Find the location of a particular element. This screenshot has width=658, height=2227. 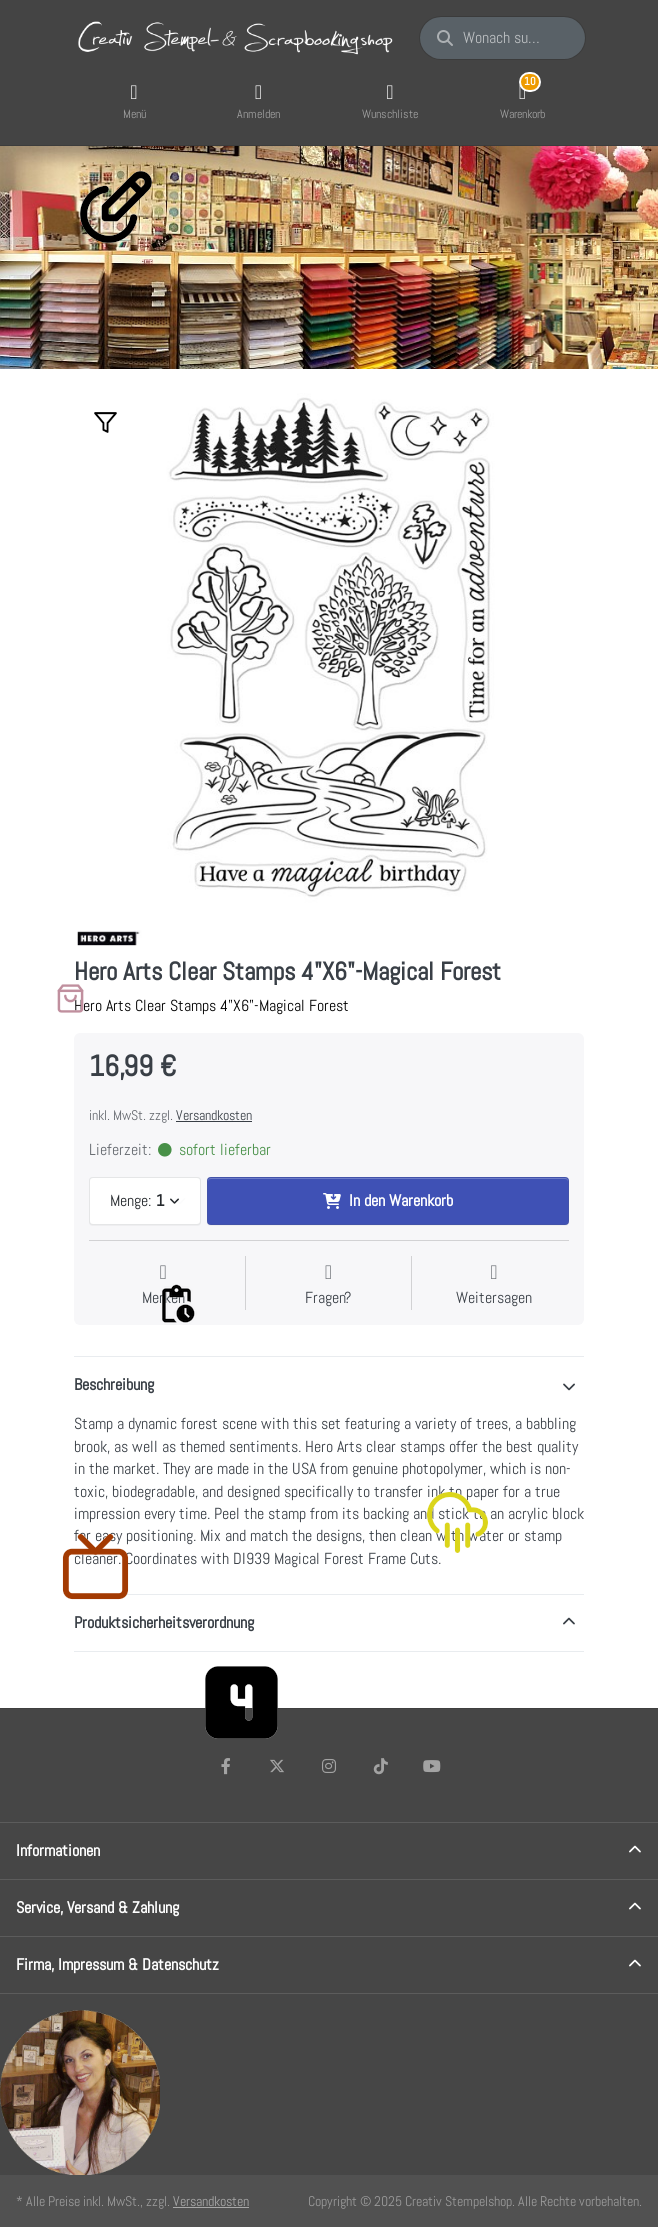

access tv or video streaming features is located at coordinates (95, 1566).